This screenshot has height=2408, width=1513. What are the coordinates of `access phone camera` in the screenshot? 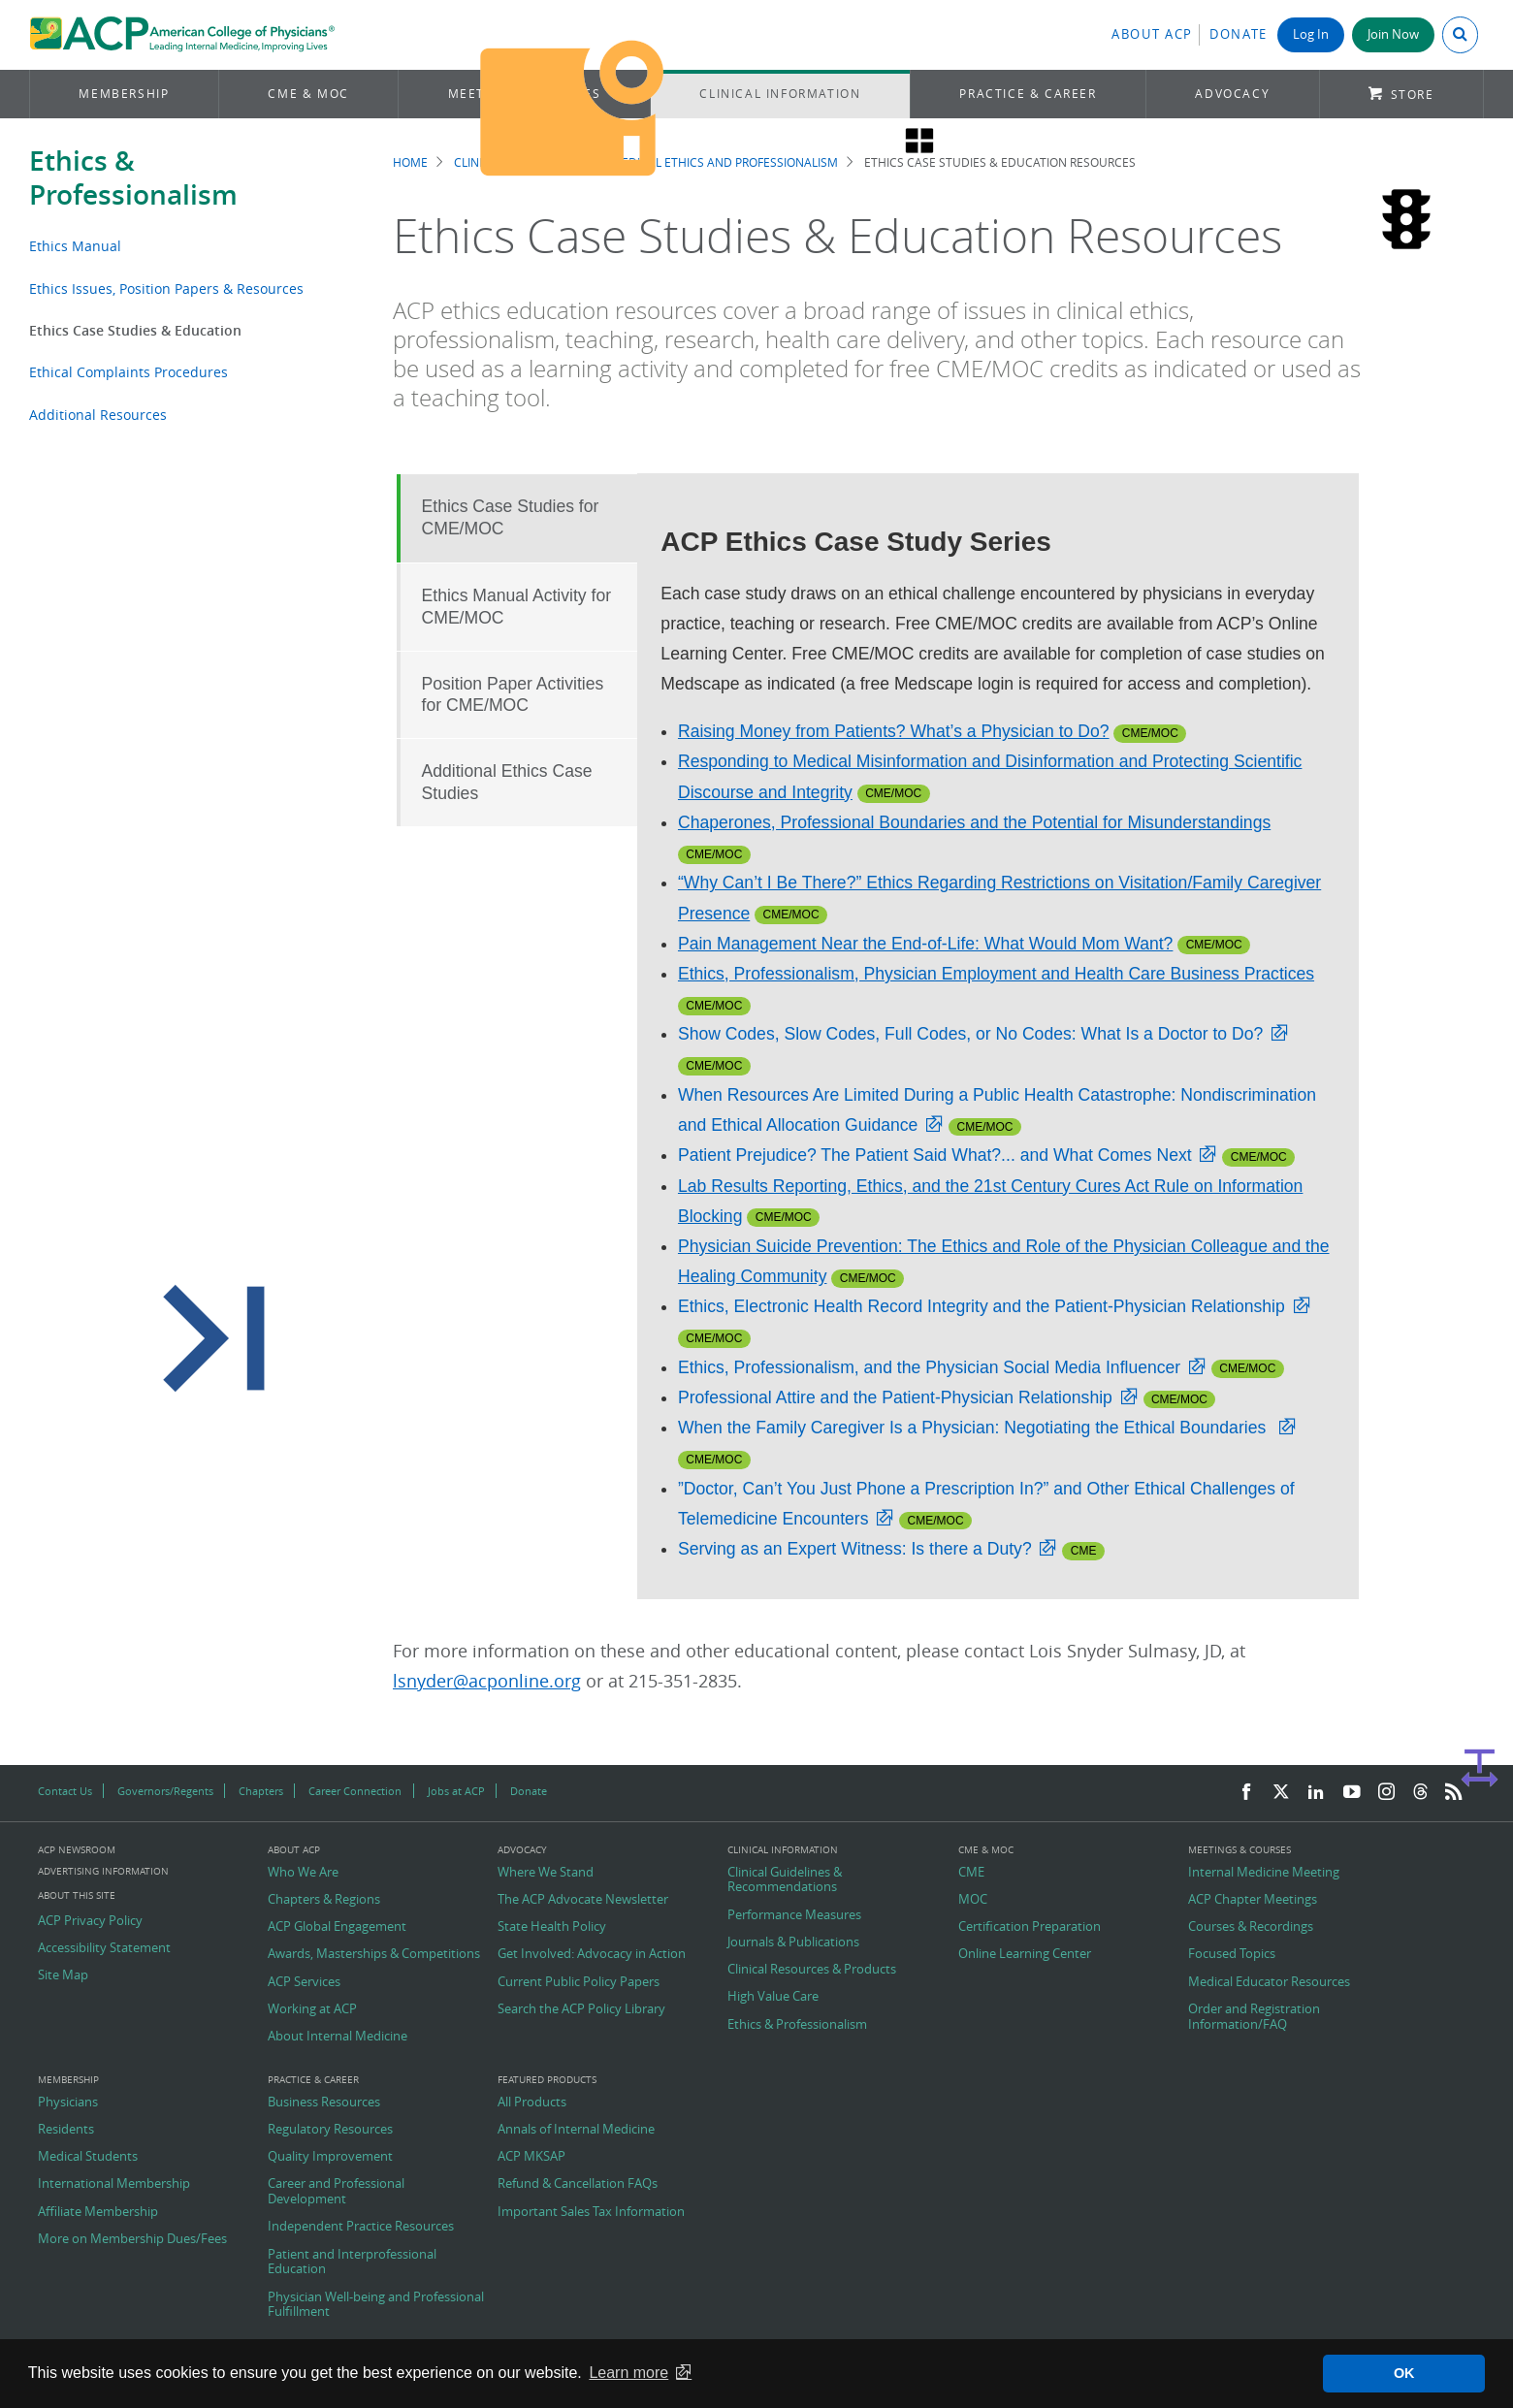 It's located at (567, 112).